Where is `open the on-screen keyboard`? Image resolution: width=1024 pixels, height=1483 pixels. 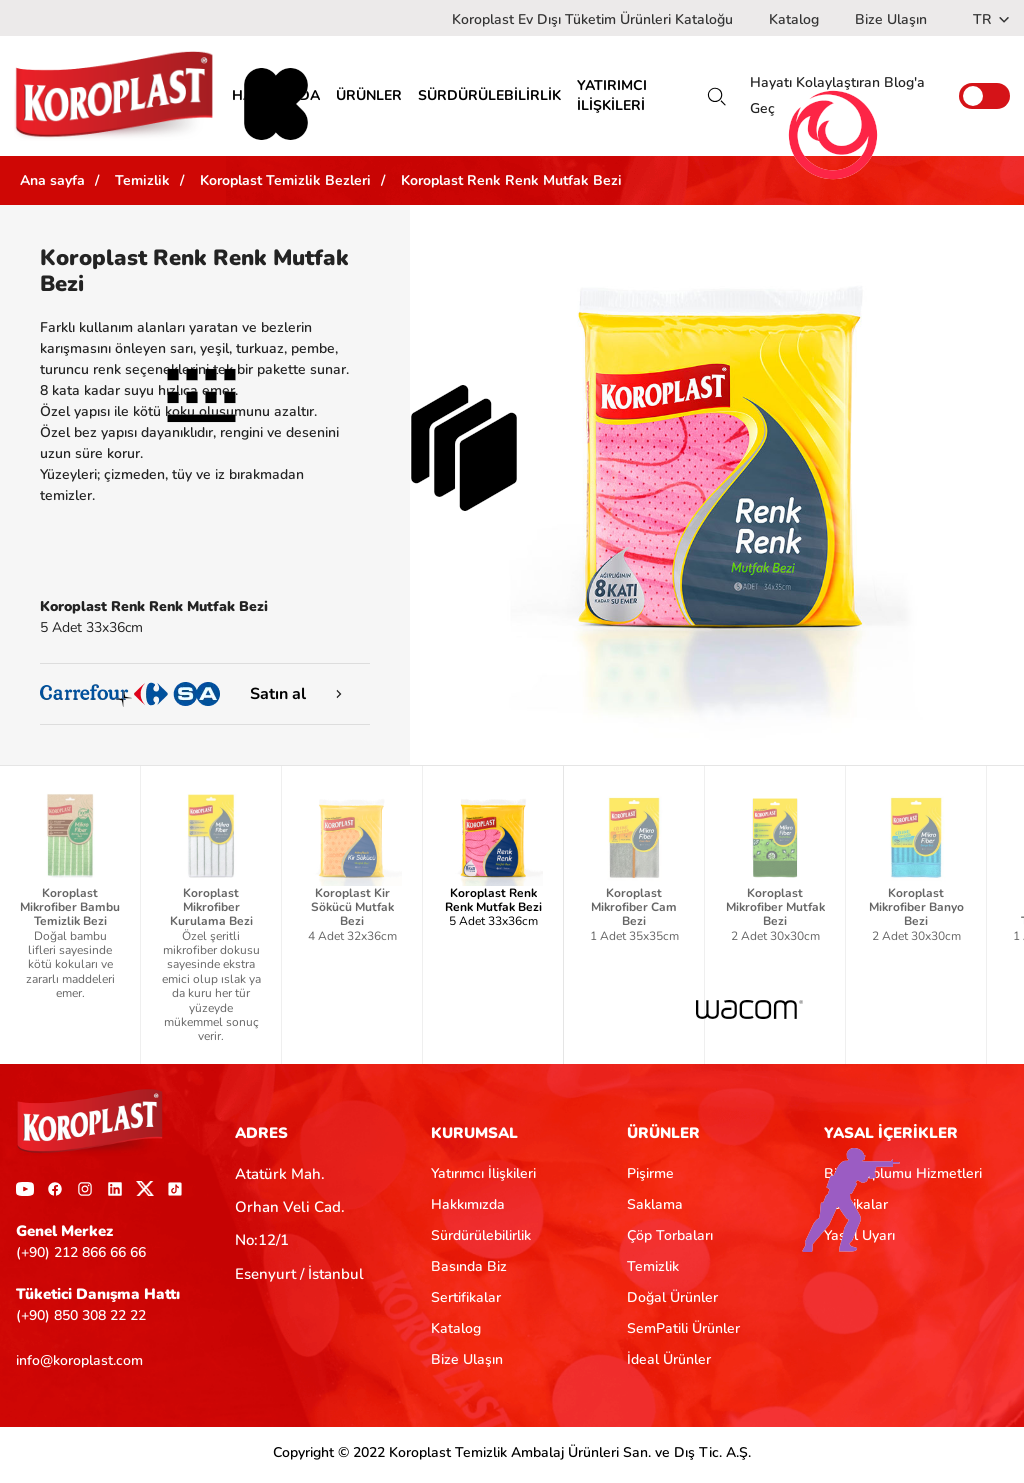
open the on-screen keyboard is located at coordinates (201, 395).